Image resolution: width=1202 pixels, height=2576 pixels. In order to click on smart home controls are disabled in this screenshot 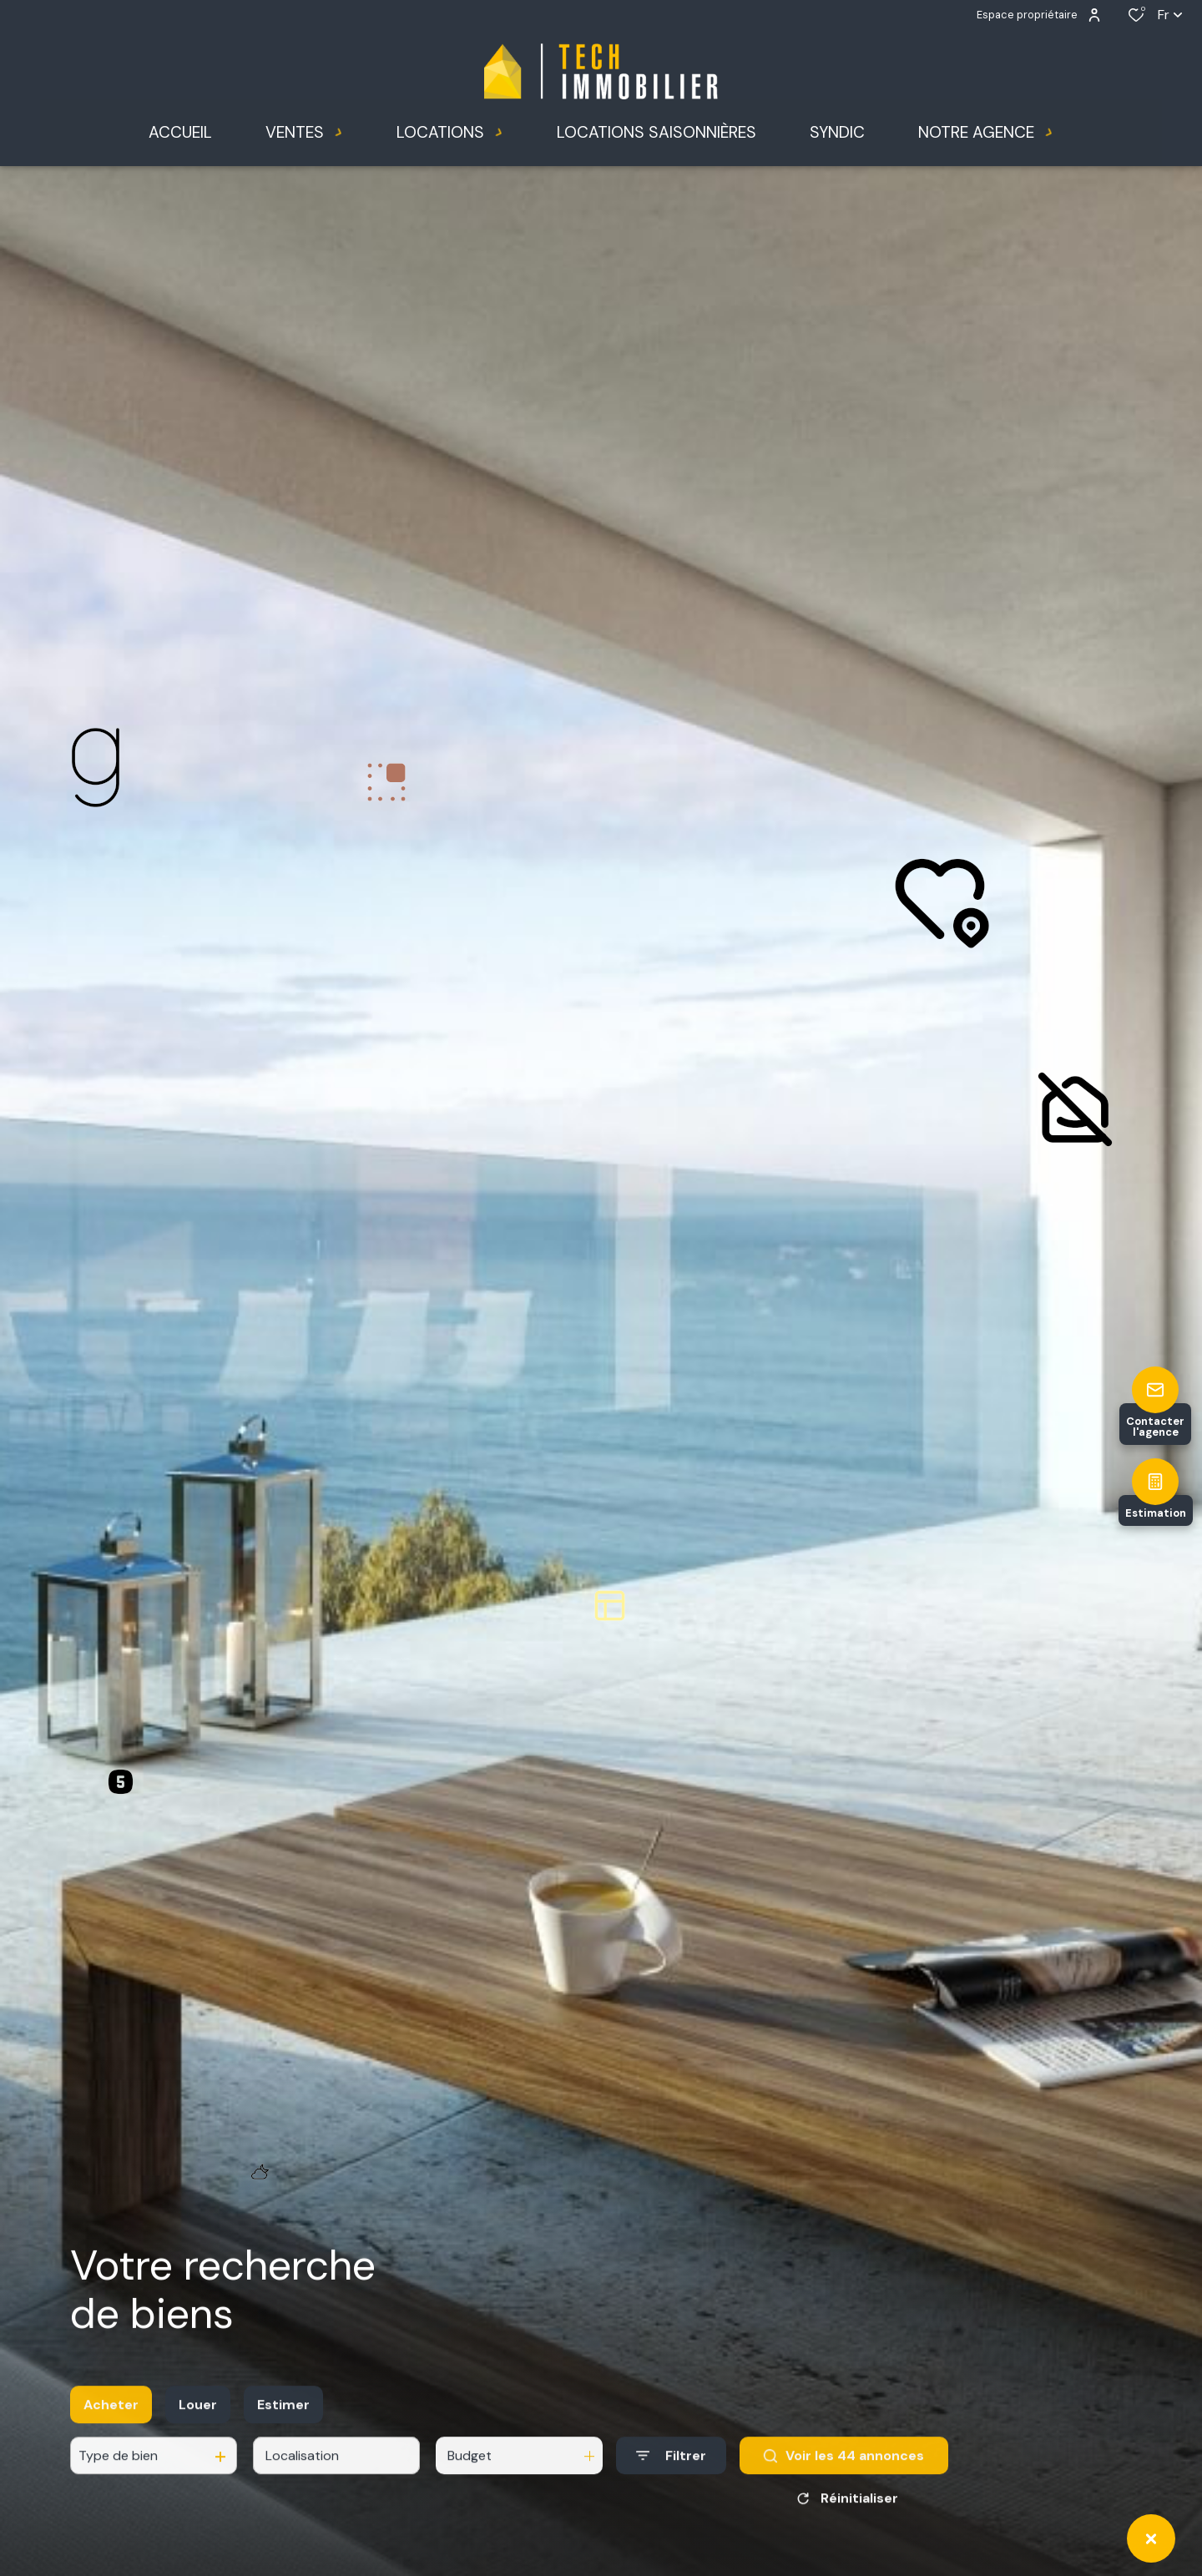, I will do `click(1075, 1109)`.